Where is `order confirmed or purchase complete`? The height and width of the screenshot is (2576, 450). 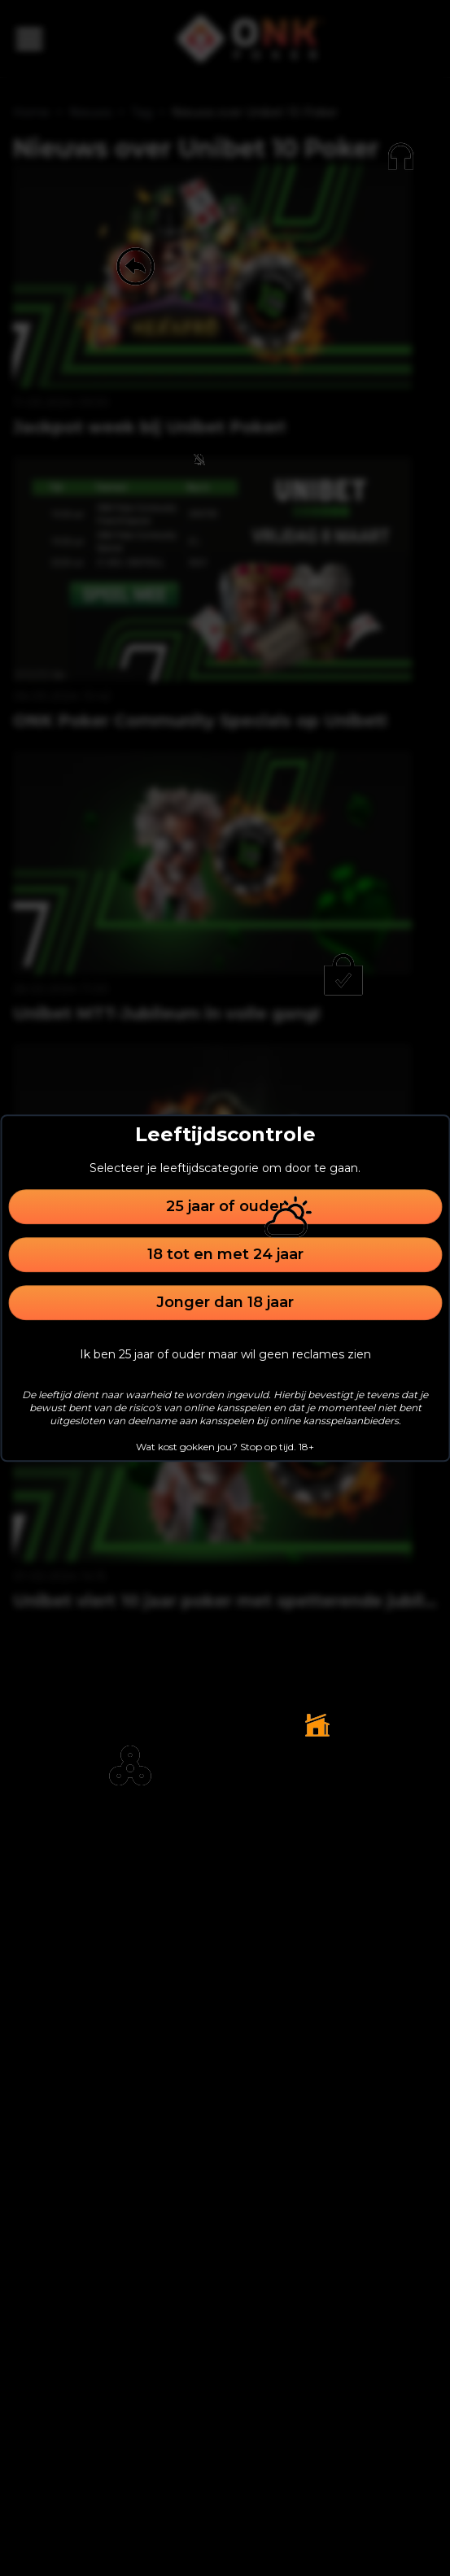 order confirmed or purchase complete is located at coordinates (343, 974).